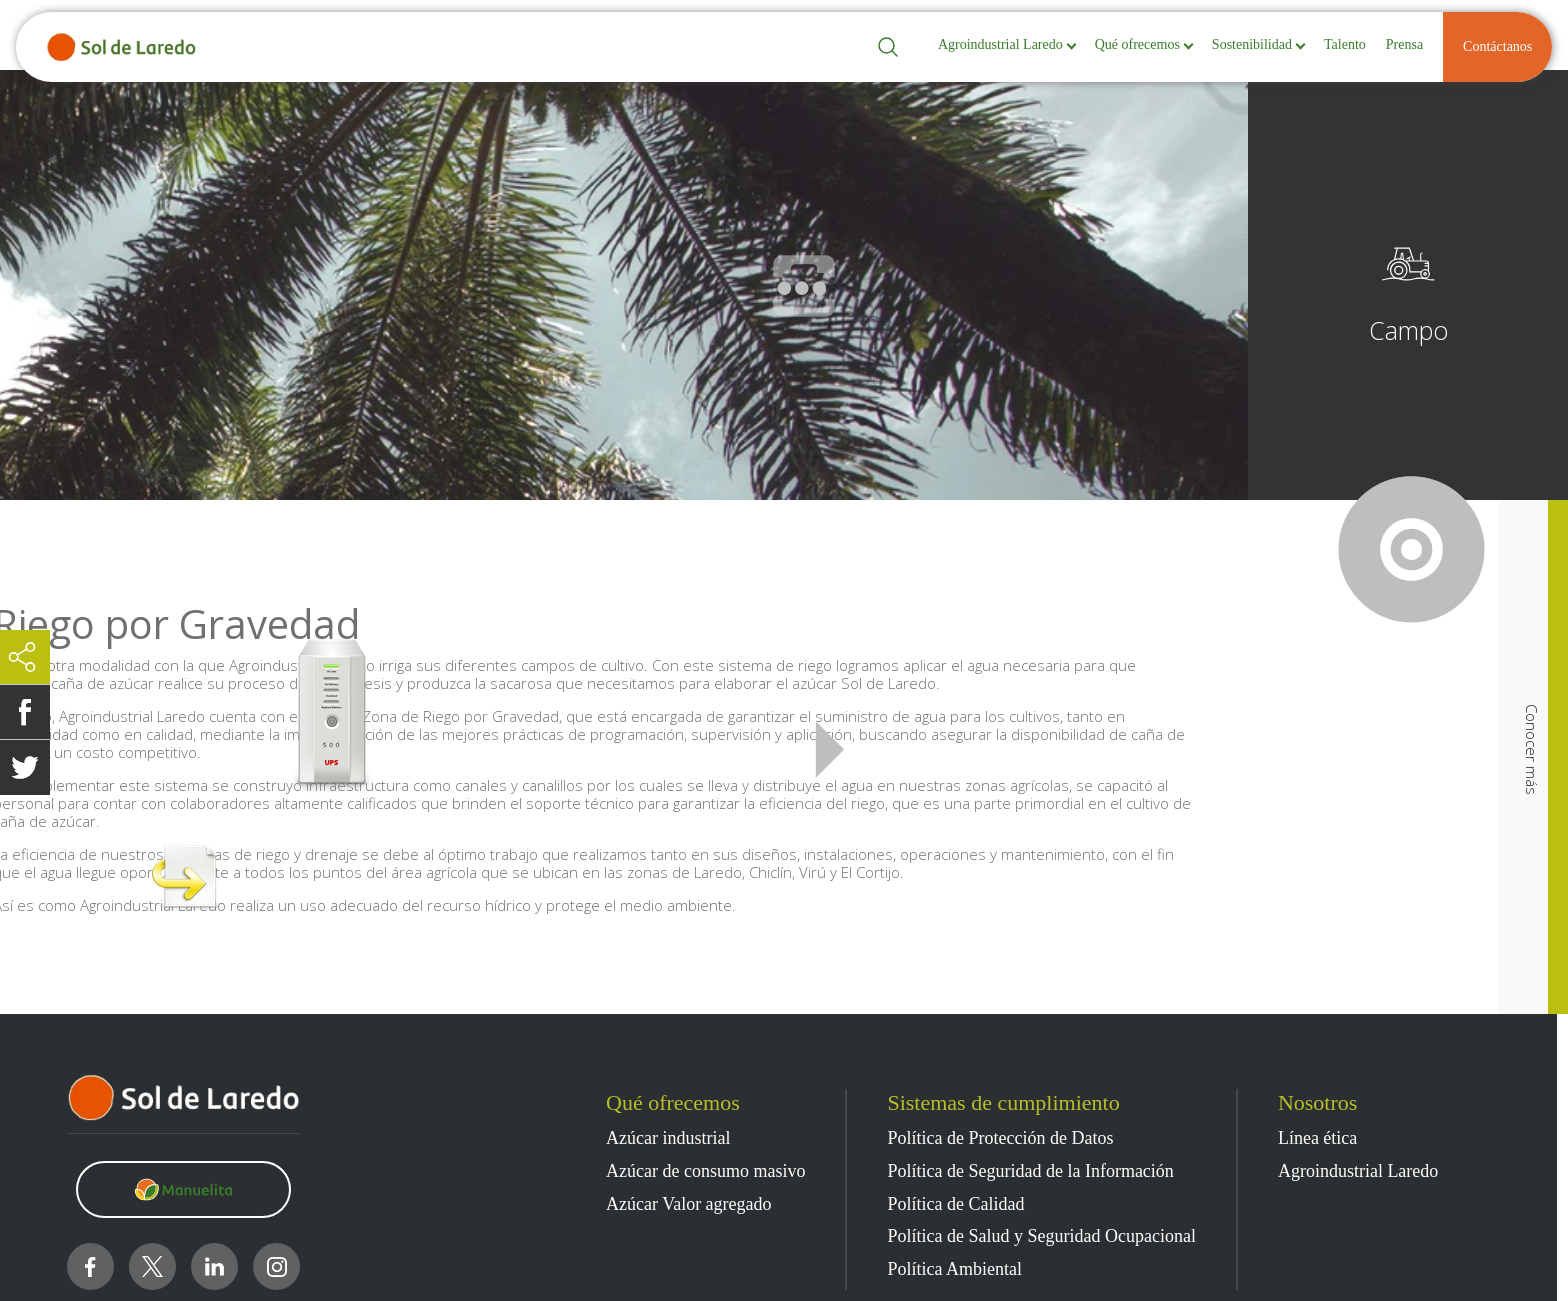  Describe the element at coordinates (827, 749) in the screenshot. I see `navigate to the next item or screen` at that location.